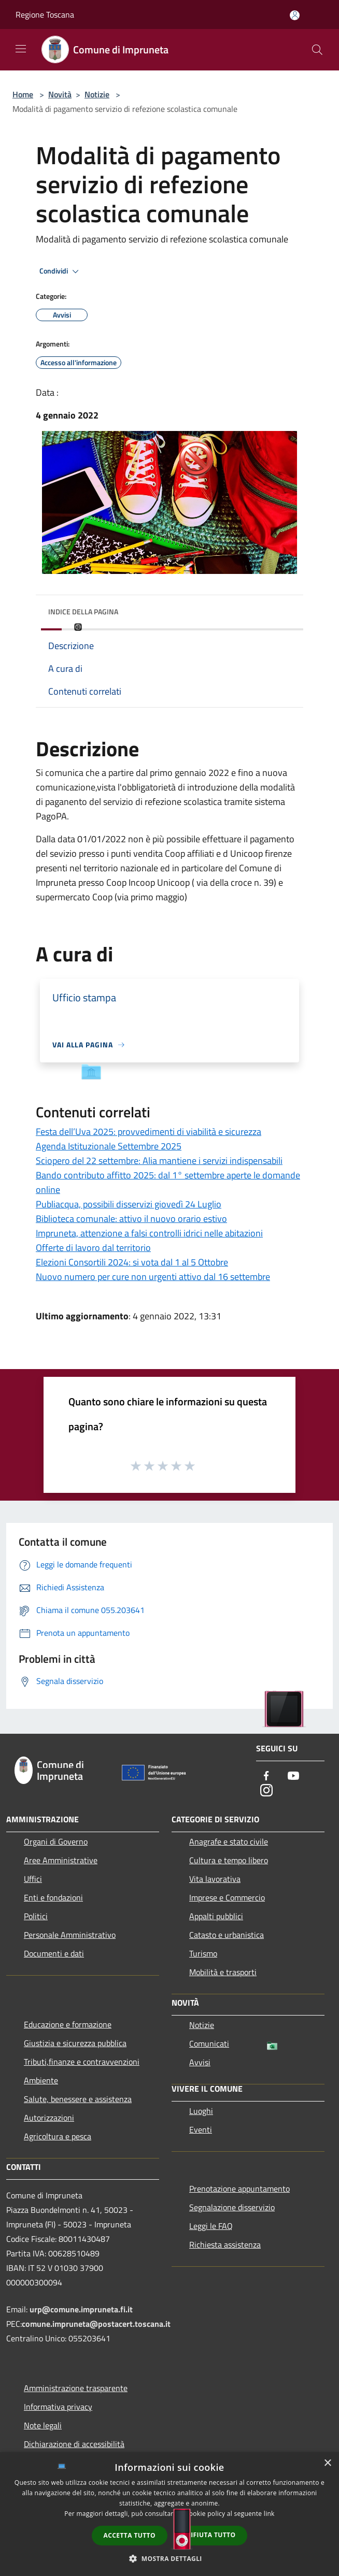 The height and width of the screenshot is (2576, 339). I want to click on open folder containing Excel spreadsheets, so click(272, 2046).